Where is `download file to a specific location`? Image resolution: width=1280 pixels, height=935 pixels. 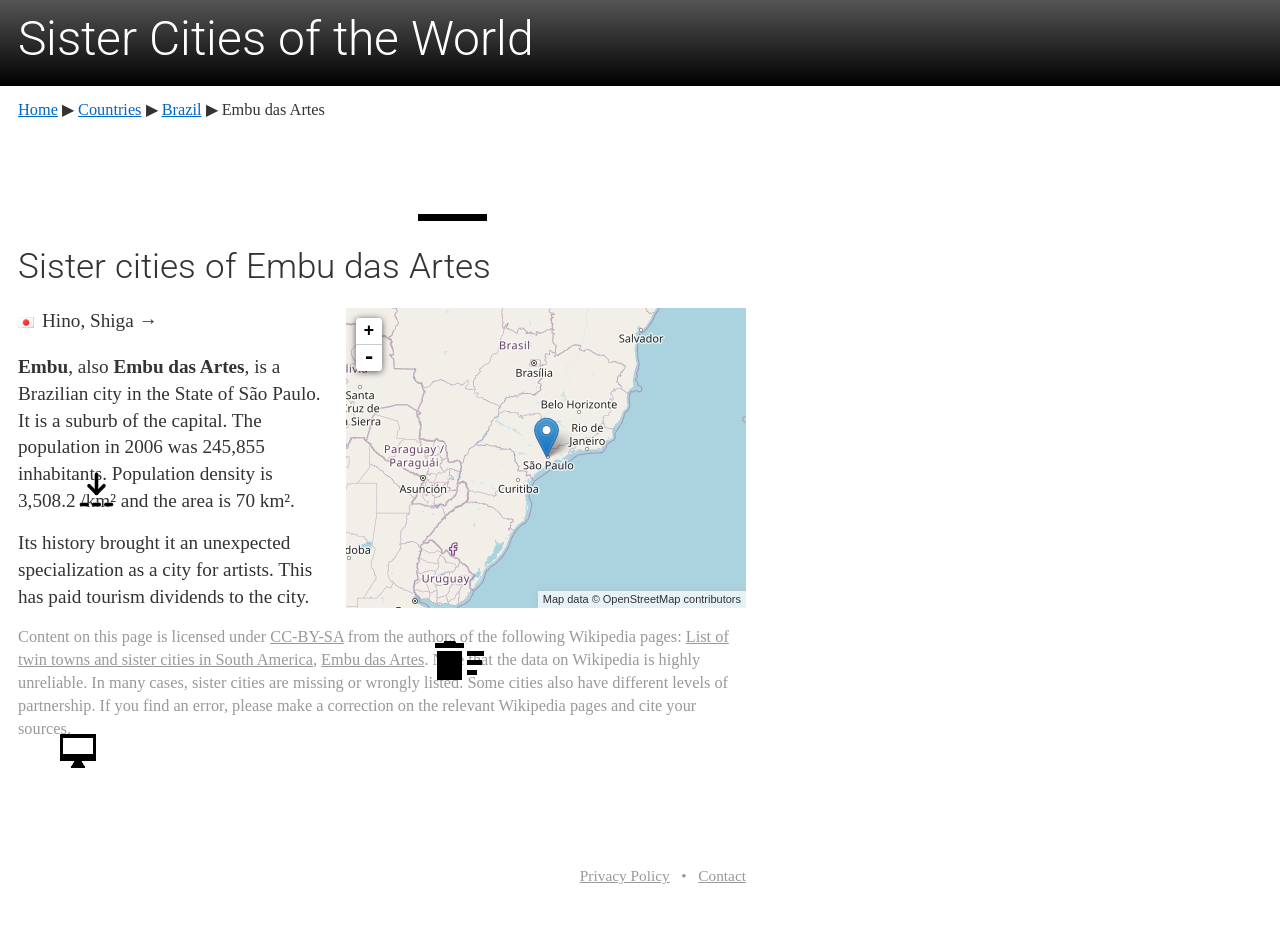 download file to a specific location is located at coordinates (96, 489).